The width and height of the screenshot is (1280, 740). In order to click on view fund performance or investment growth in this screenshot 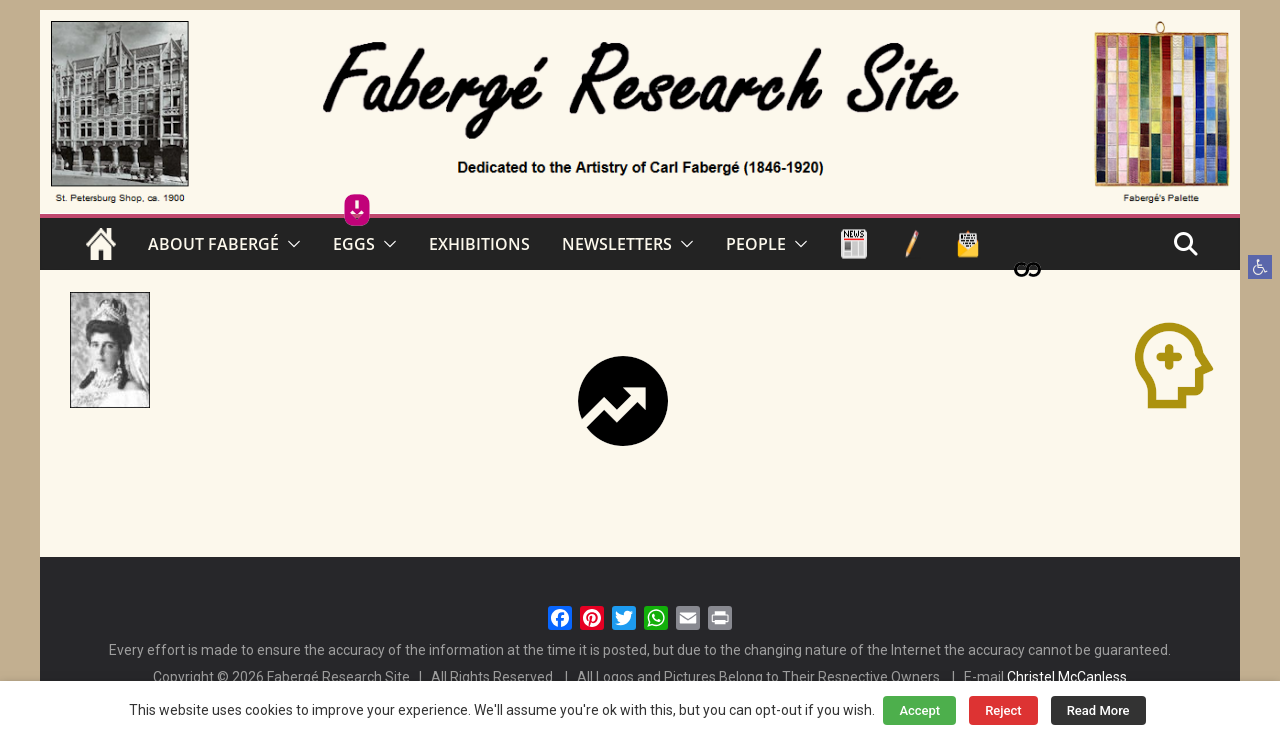, I will do `click(623, 401)`.